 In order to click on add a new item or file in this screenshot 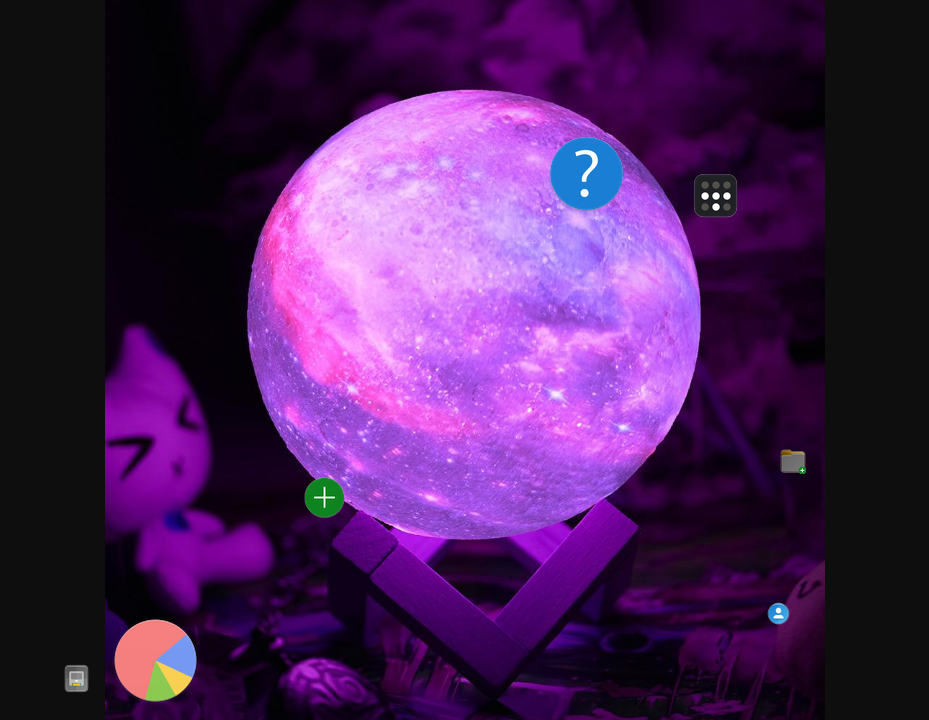, I will do `click(324, 497)`.